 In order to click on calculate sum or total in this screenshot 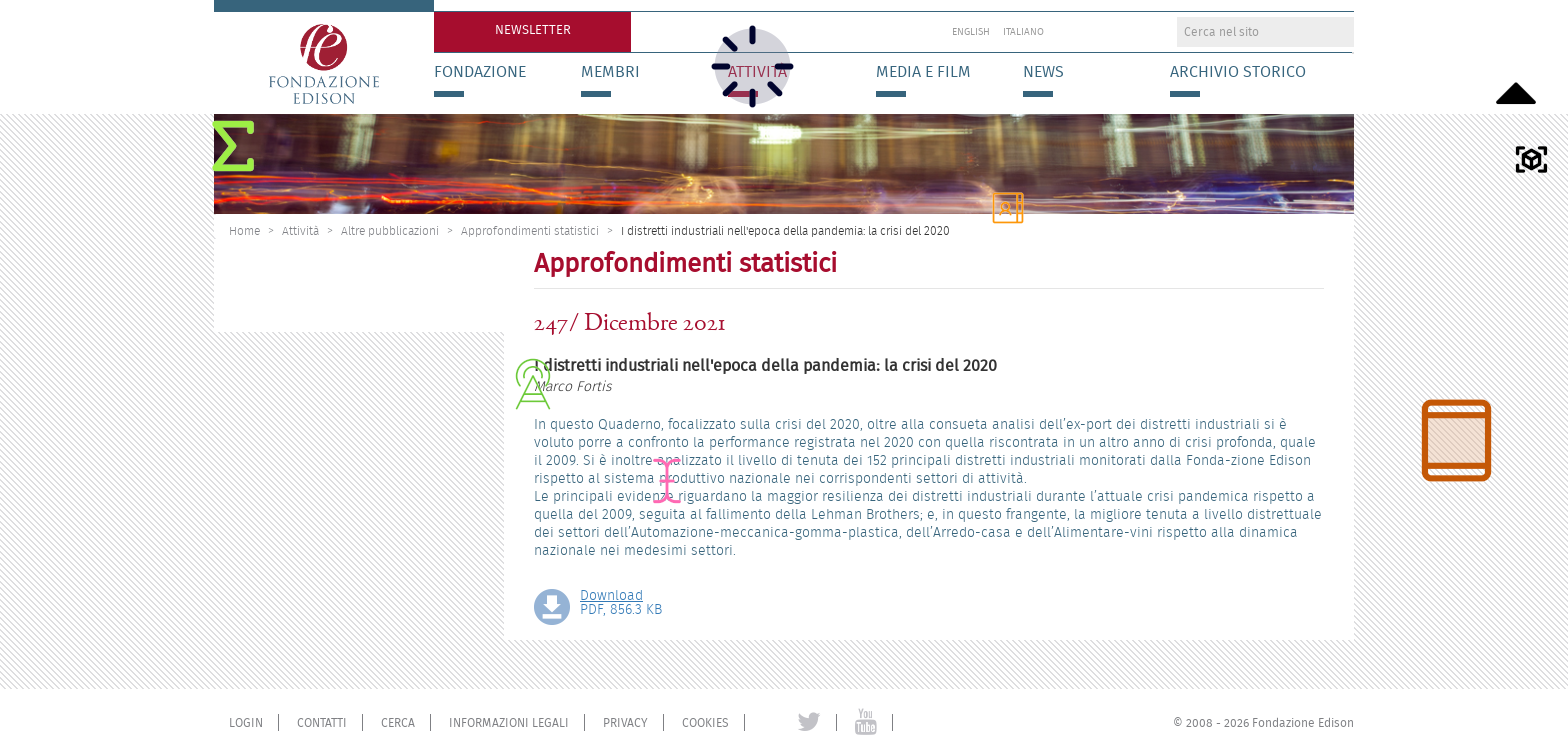, I will do `click(233, 146)`.